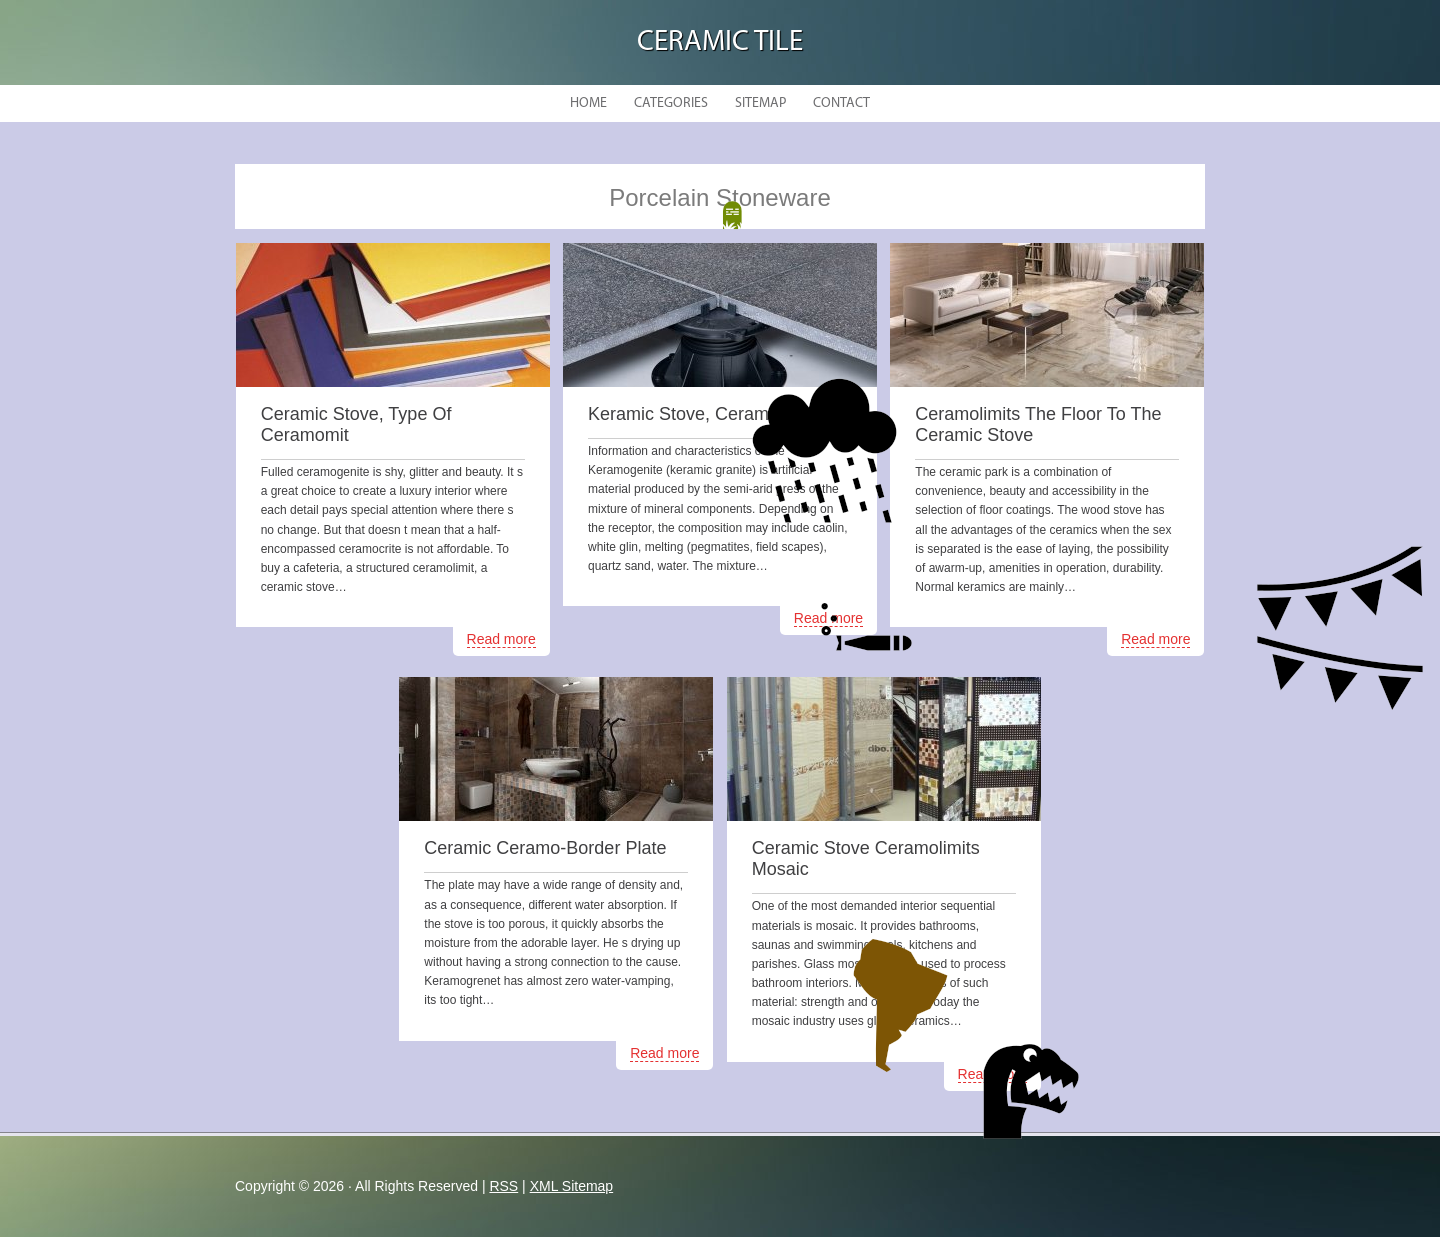  Describe the element at coordinates (900, 1005) in the screenshot. I see `view South America region` at that location.